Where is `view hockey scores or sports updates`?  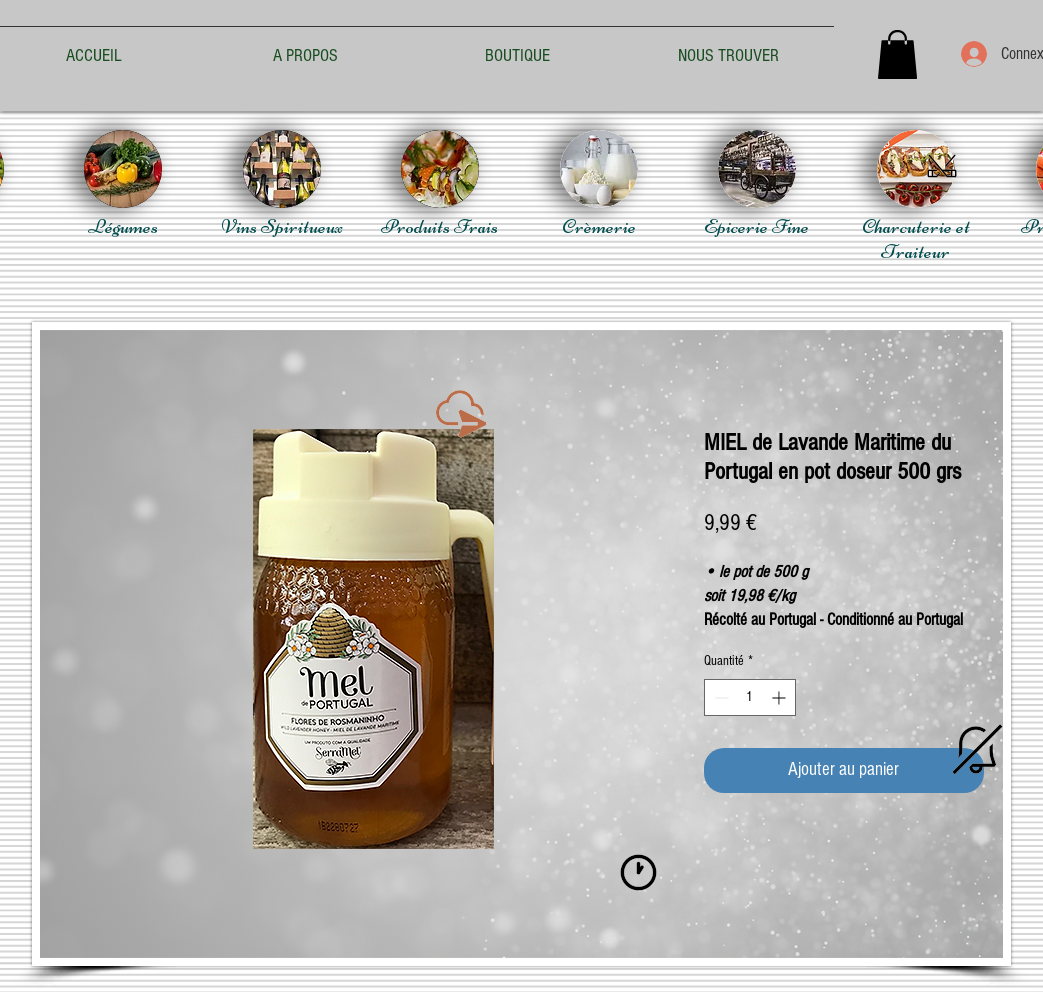
view hockey scores or sports updates is located at coordinates (942, 166).